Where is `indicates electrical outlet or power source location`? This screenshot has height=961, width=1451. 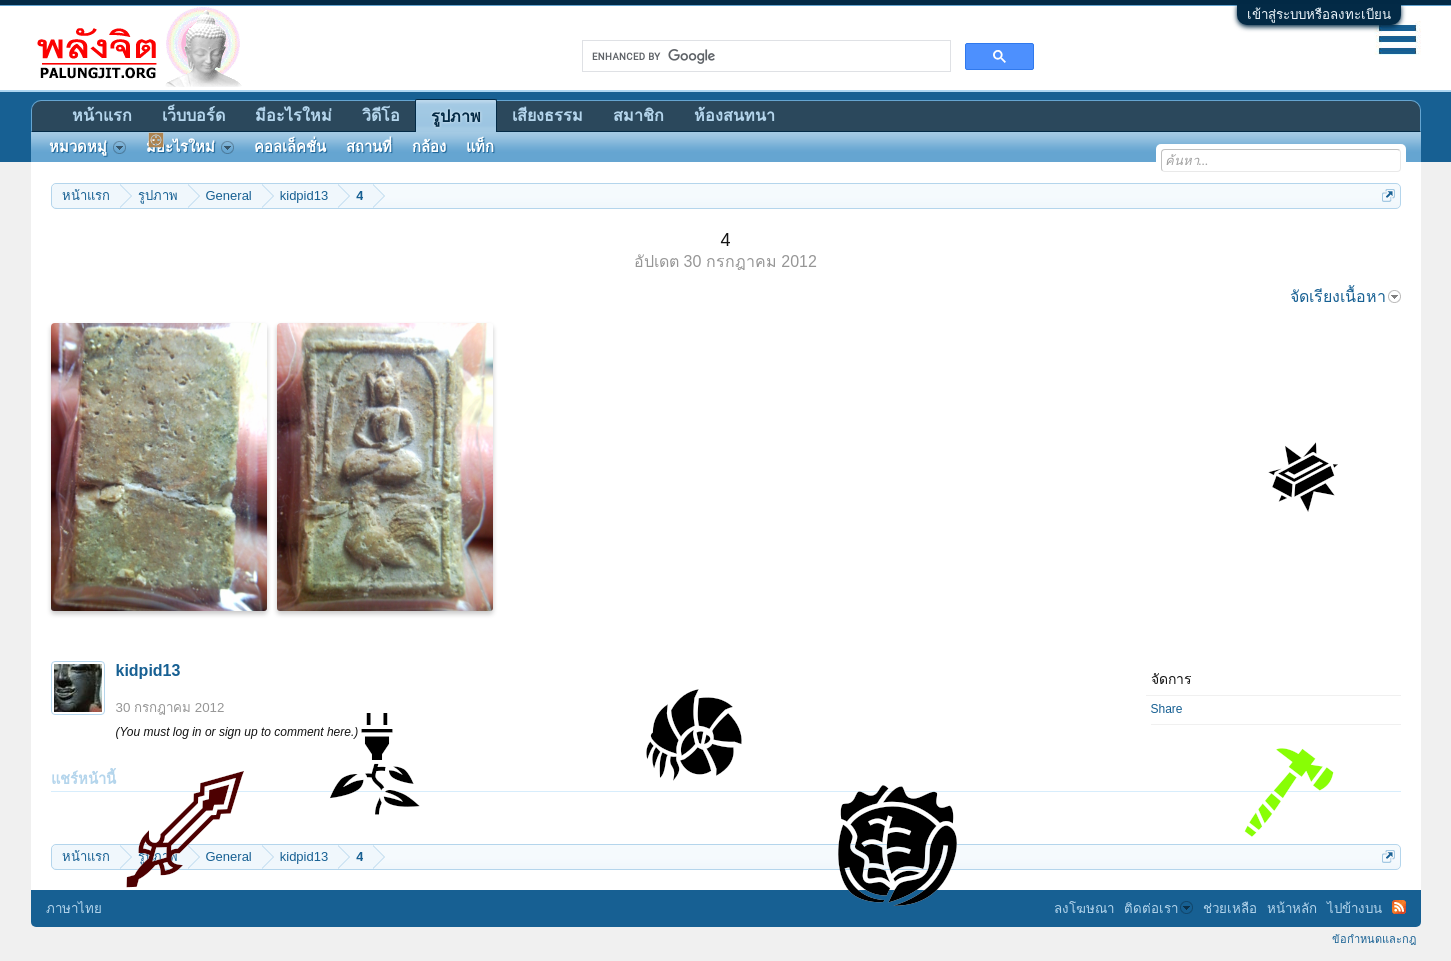
indicates electrical outlet or power source location is located at coordinates (156, 140).